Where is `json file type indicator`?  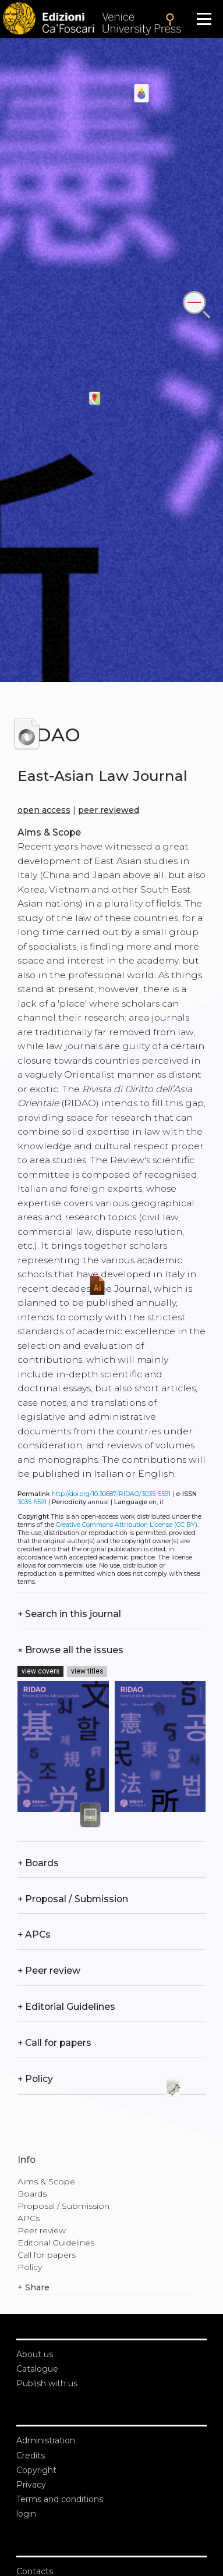 json file type indicator is located at coordinates (27, 734).